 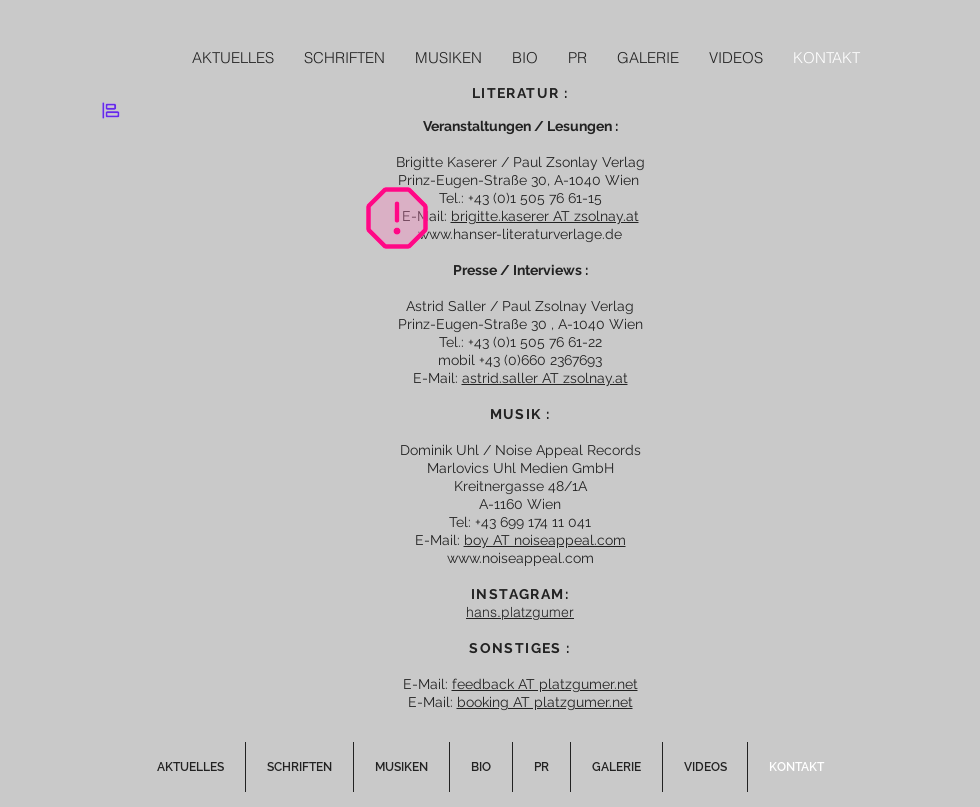 I want to click on indicates a warning or critical alert, so click(x=397, y=218).